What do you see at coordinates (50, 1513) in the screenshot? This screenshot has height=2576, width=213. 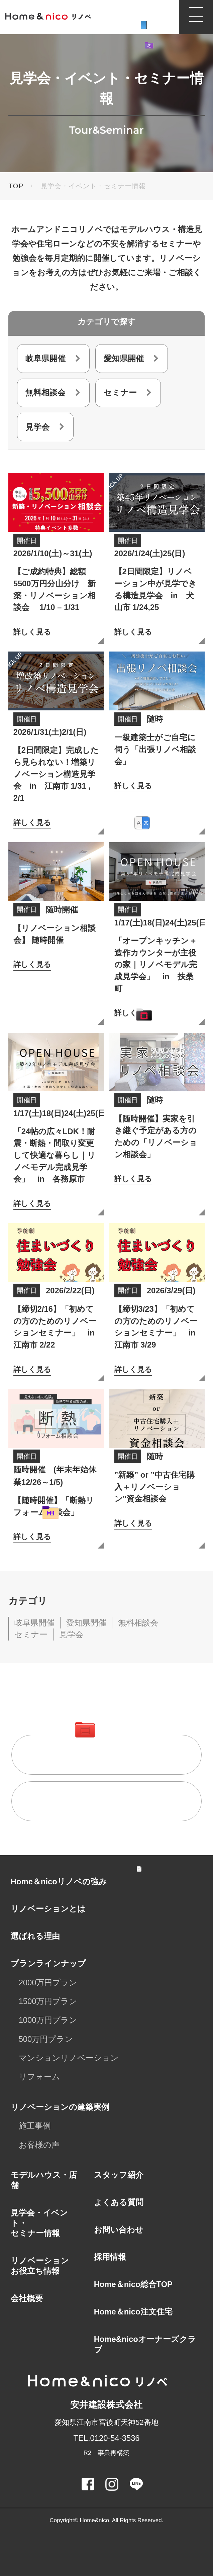 I see `open wondershare filmii video projects folder` at bounding box center [50, 1513].